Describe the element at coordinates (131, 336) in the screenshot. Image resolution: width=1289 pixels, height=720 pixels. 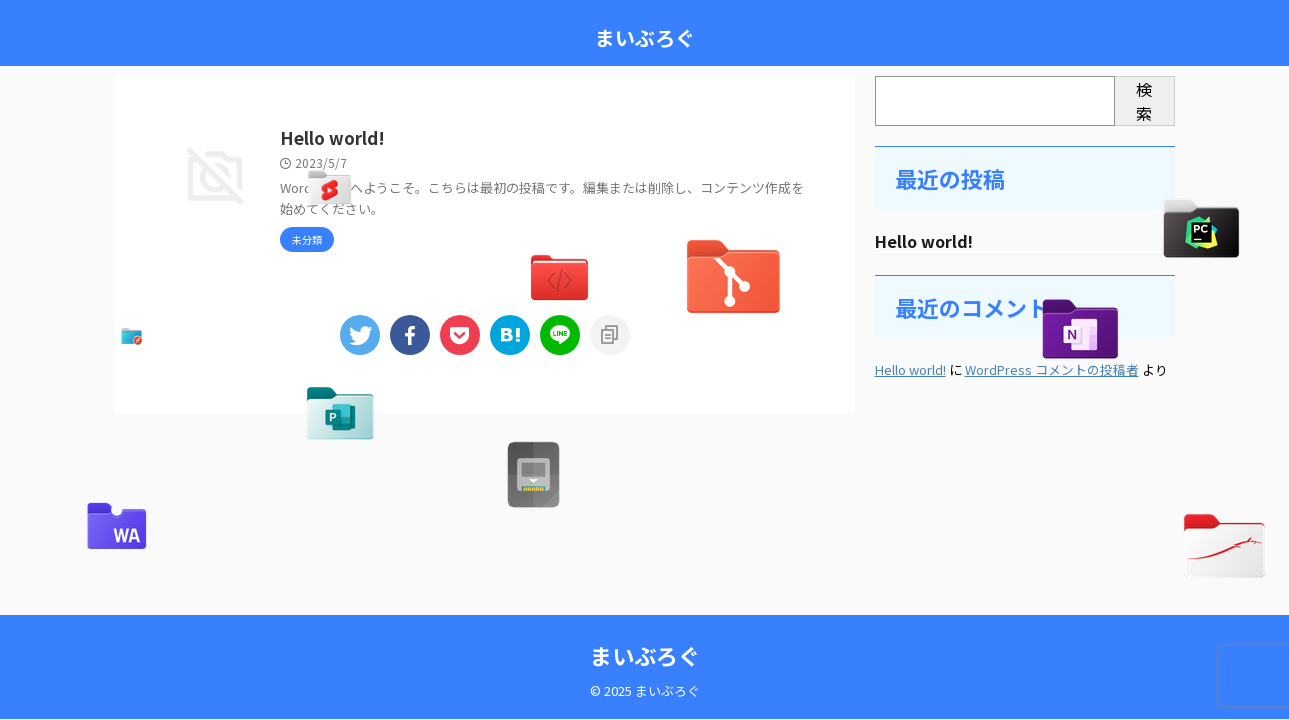
I see `open folder containing microsoft remote desktop files` at that location.